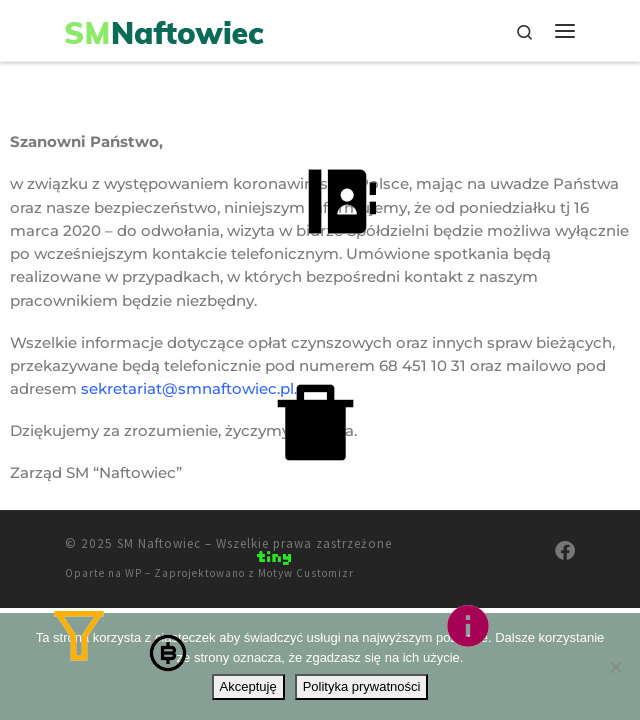 The width and height of the screenshot is (640, 720). Describe the element at coordinates (168, 653) in the screenshot. I see `access bitcoin wallet or cryptocurrency features` at that location.